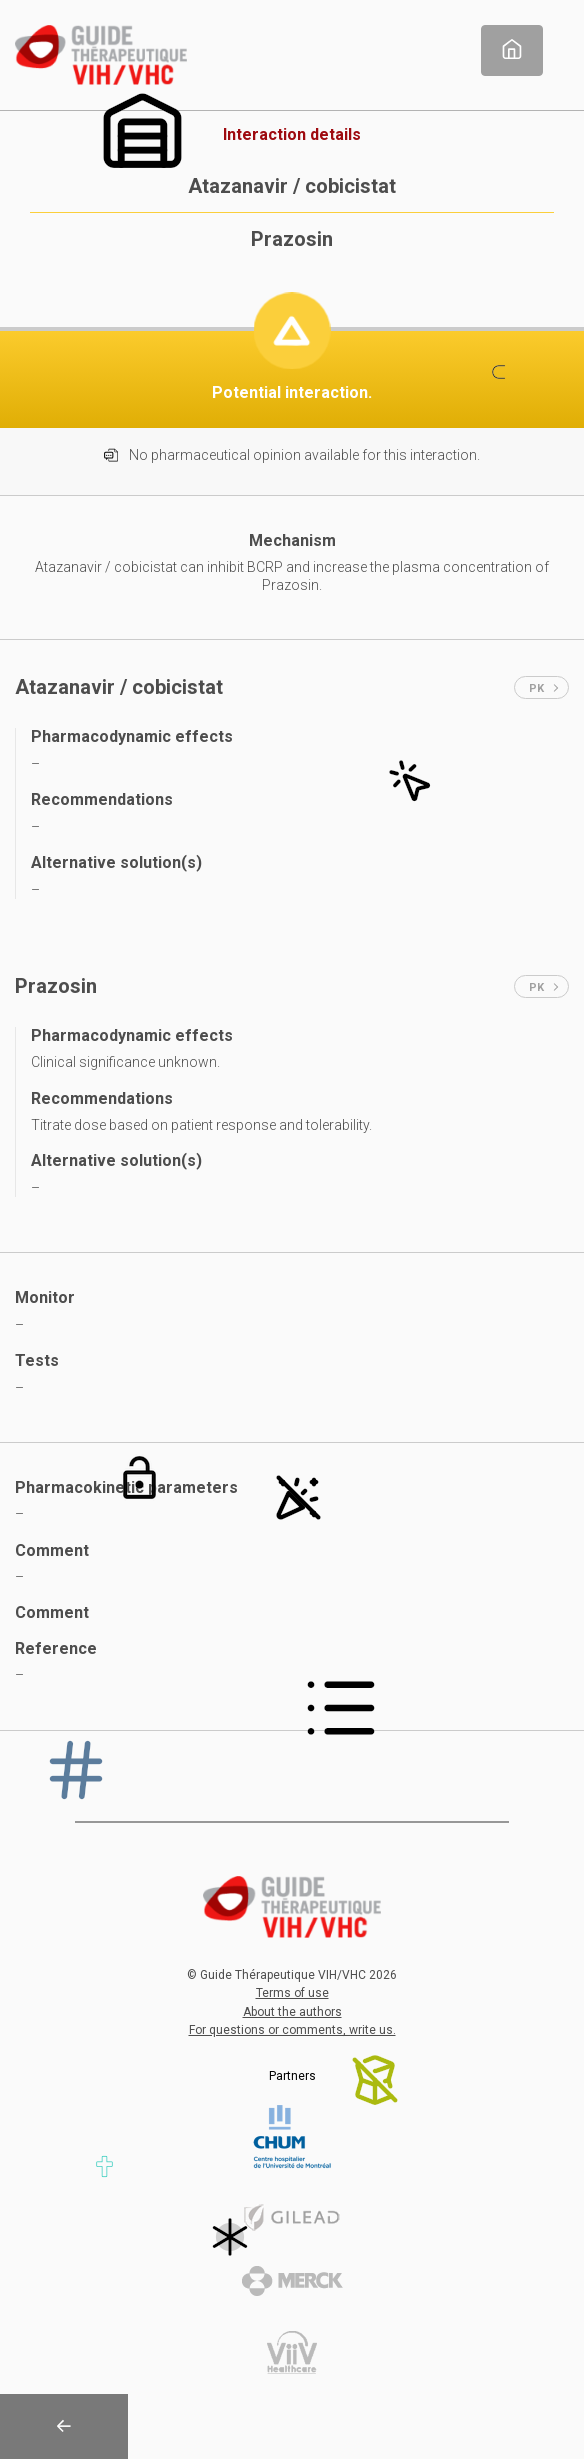 This screenshot has width=584, height=2459. I want to click on access warehouse or storage inventory, so click(142, 132).